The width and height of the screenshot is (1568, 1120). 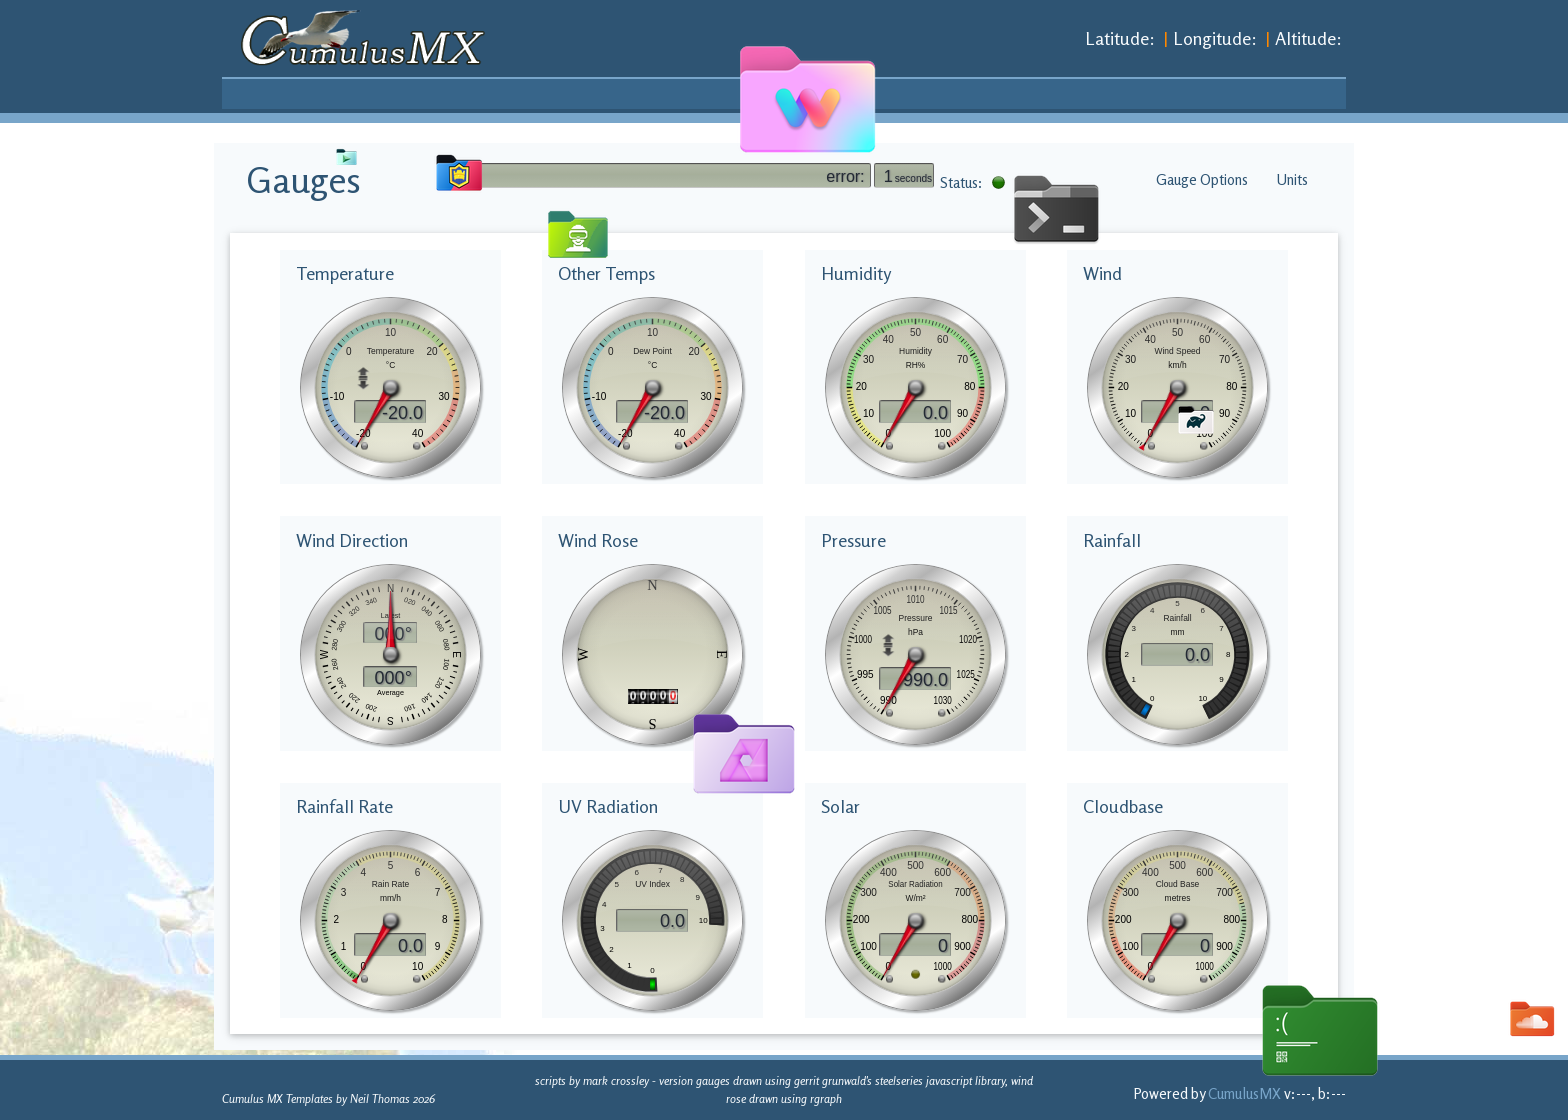 I want to click on open folder for VR or augmented reality projects, so click(x=578, y=236).